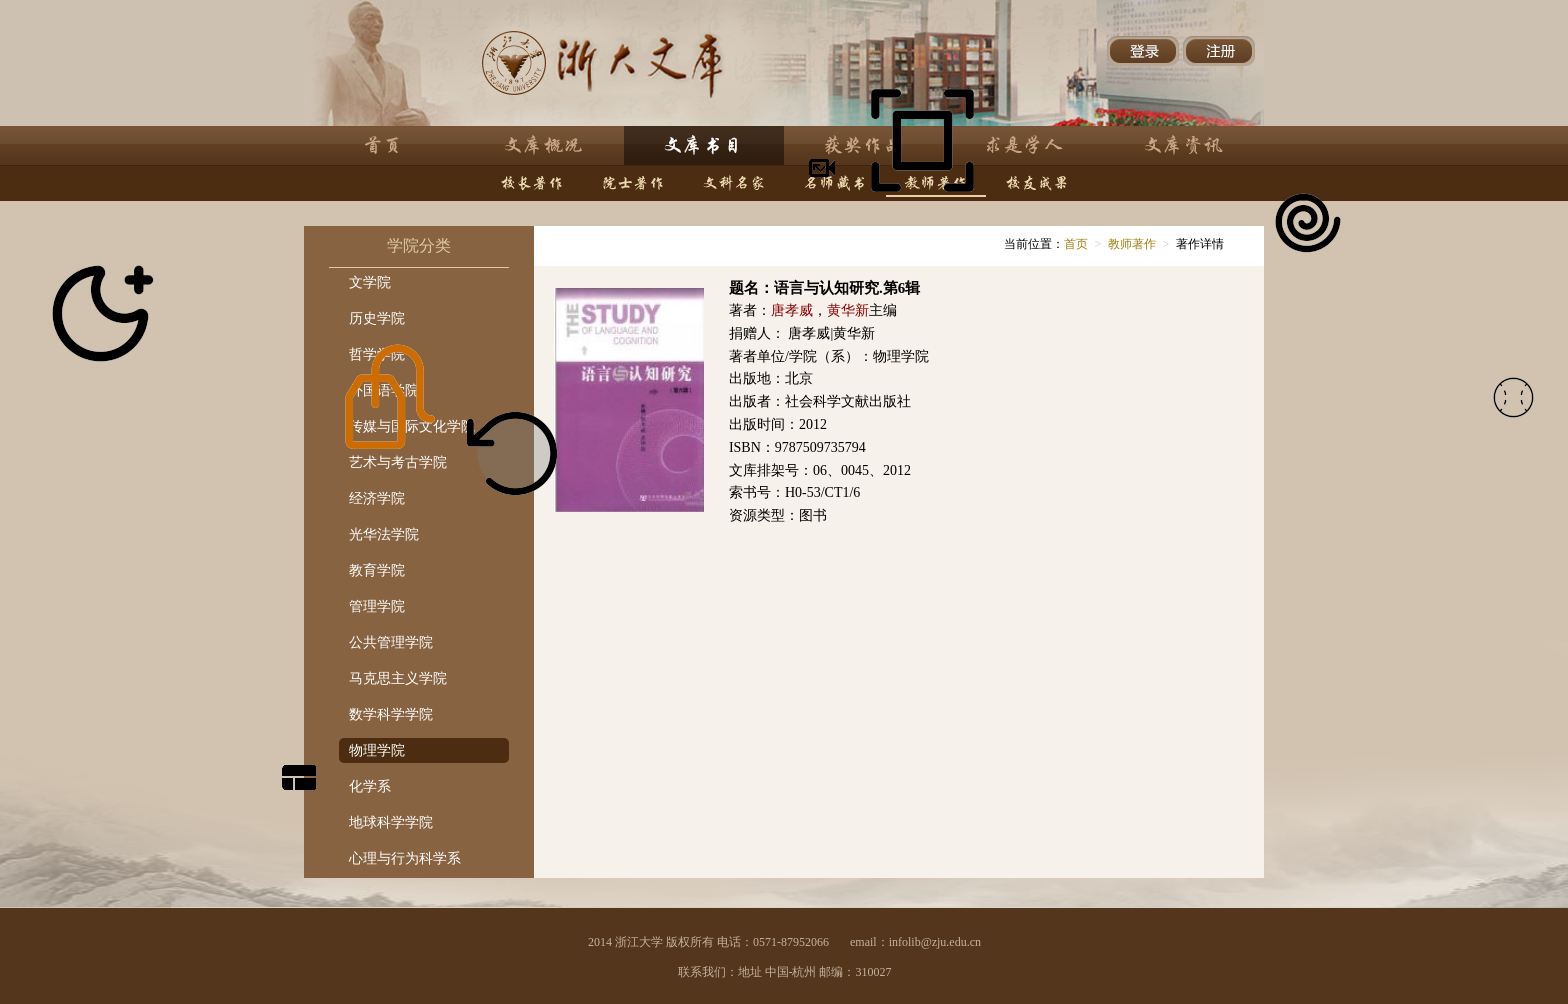 Image resolution: width=1568 pixels, height=1004 pixels. I want to click on indicates loading or processing in progress, so click(1308, 223).